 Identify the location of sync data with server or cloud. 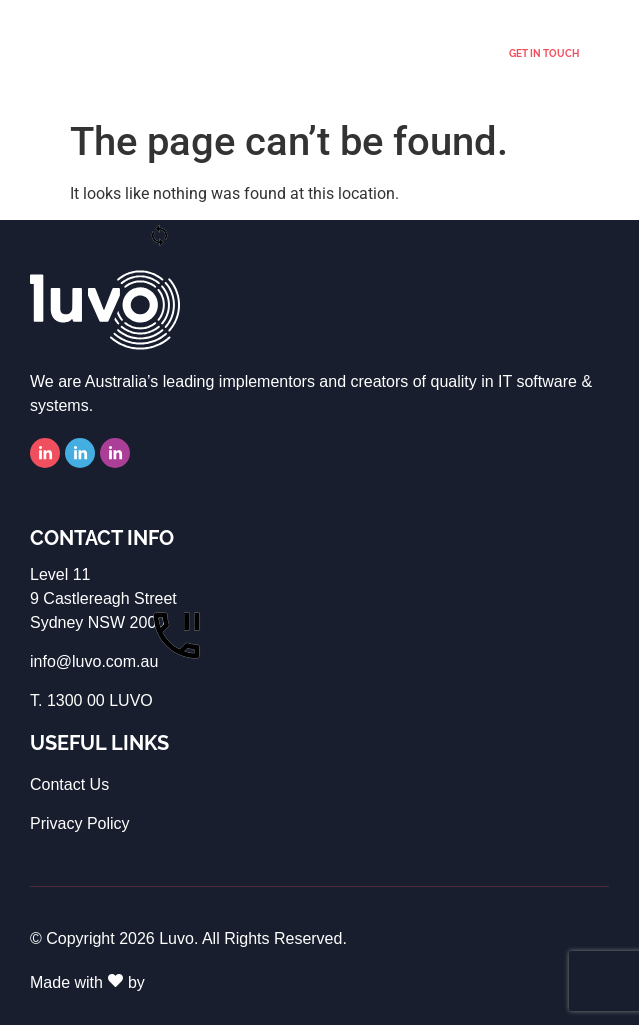
(159, 235).